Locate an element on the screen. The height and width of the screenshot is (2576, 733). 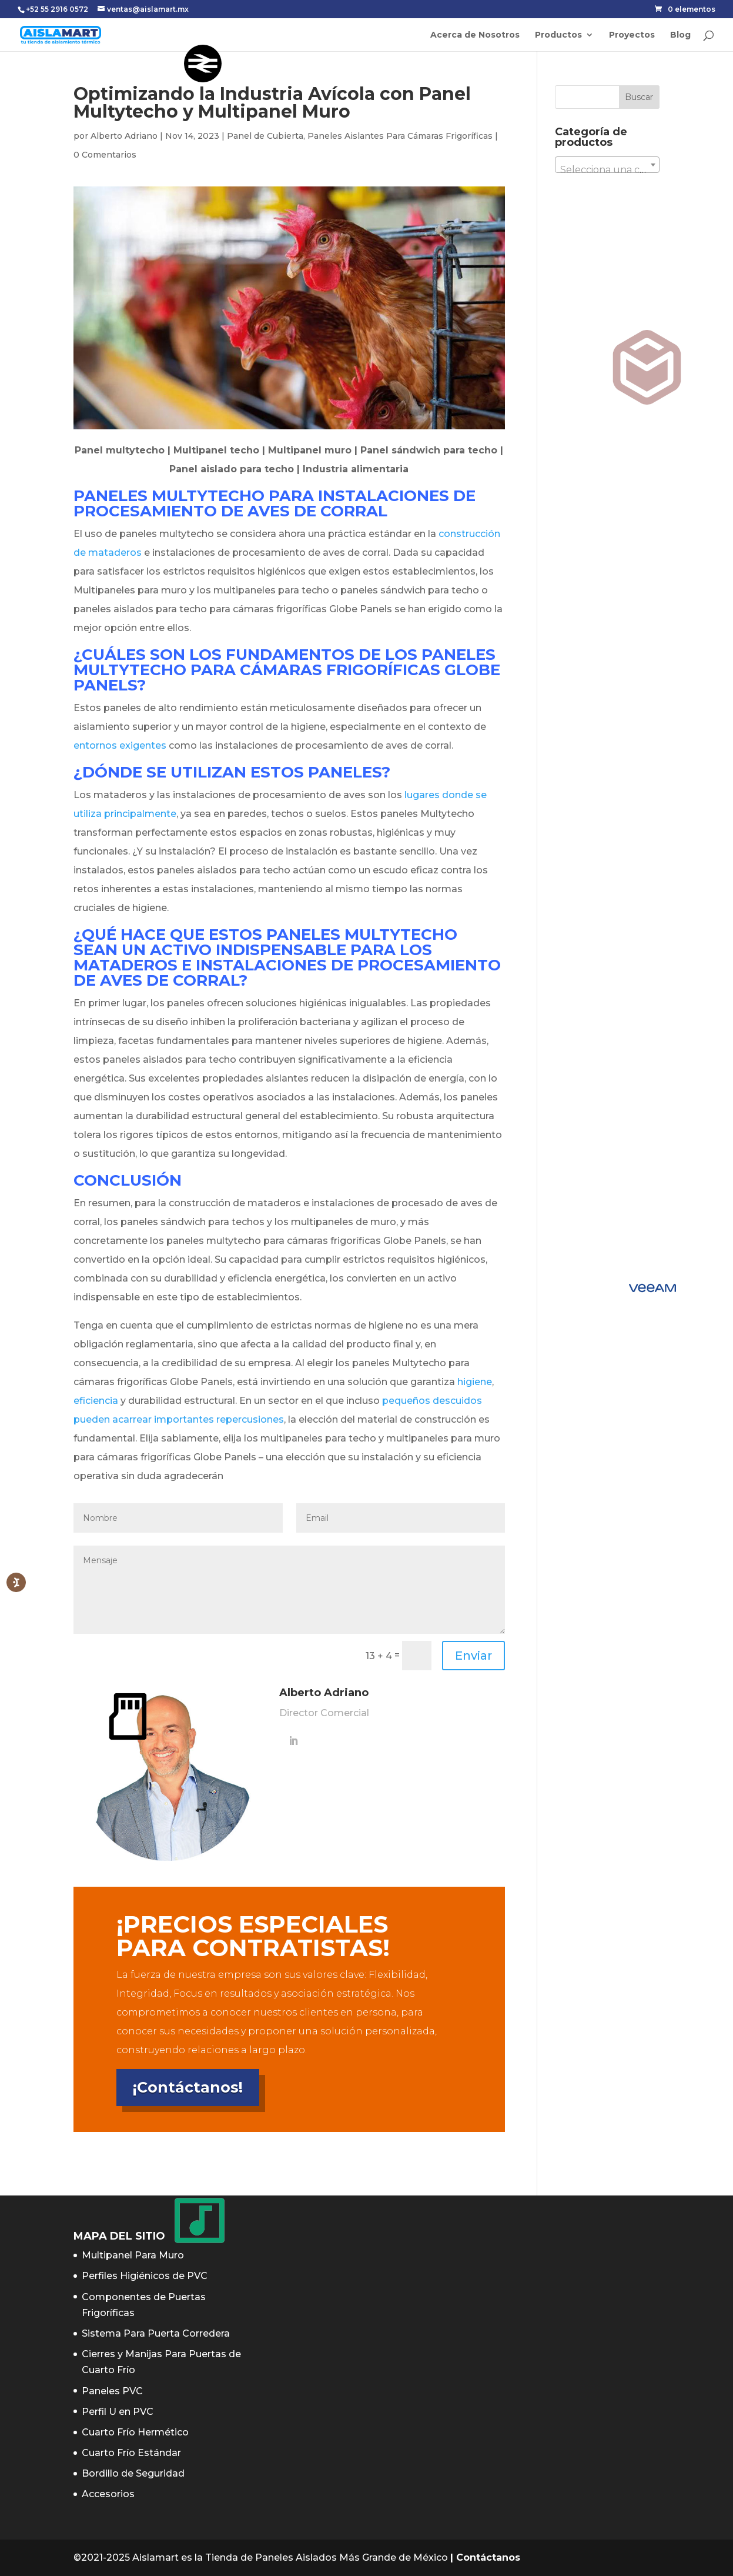
access National Rail train services and schedules is located at coordinates (203, 64).